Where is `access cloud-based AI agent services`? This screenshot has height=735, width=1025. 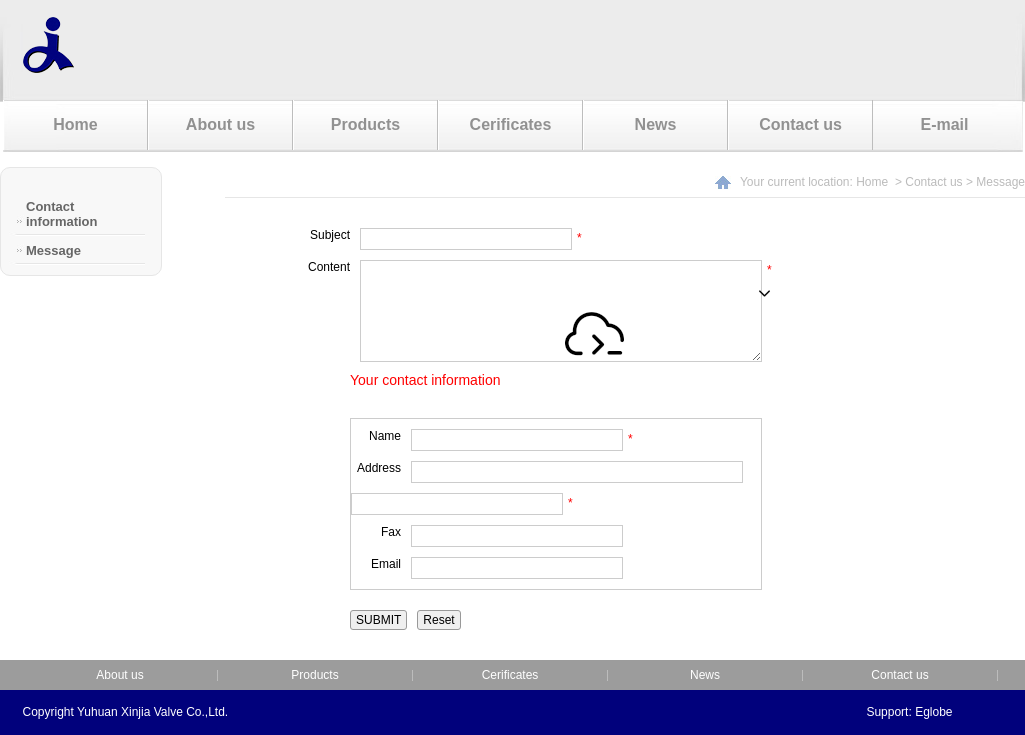
access cloud-based AI agent services is located at coordinates (594, 335).